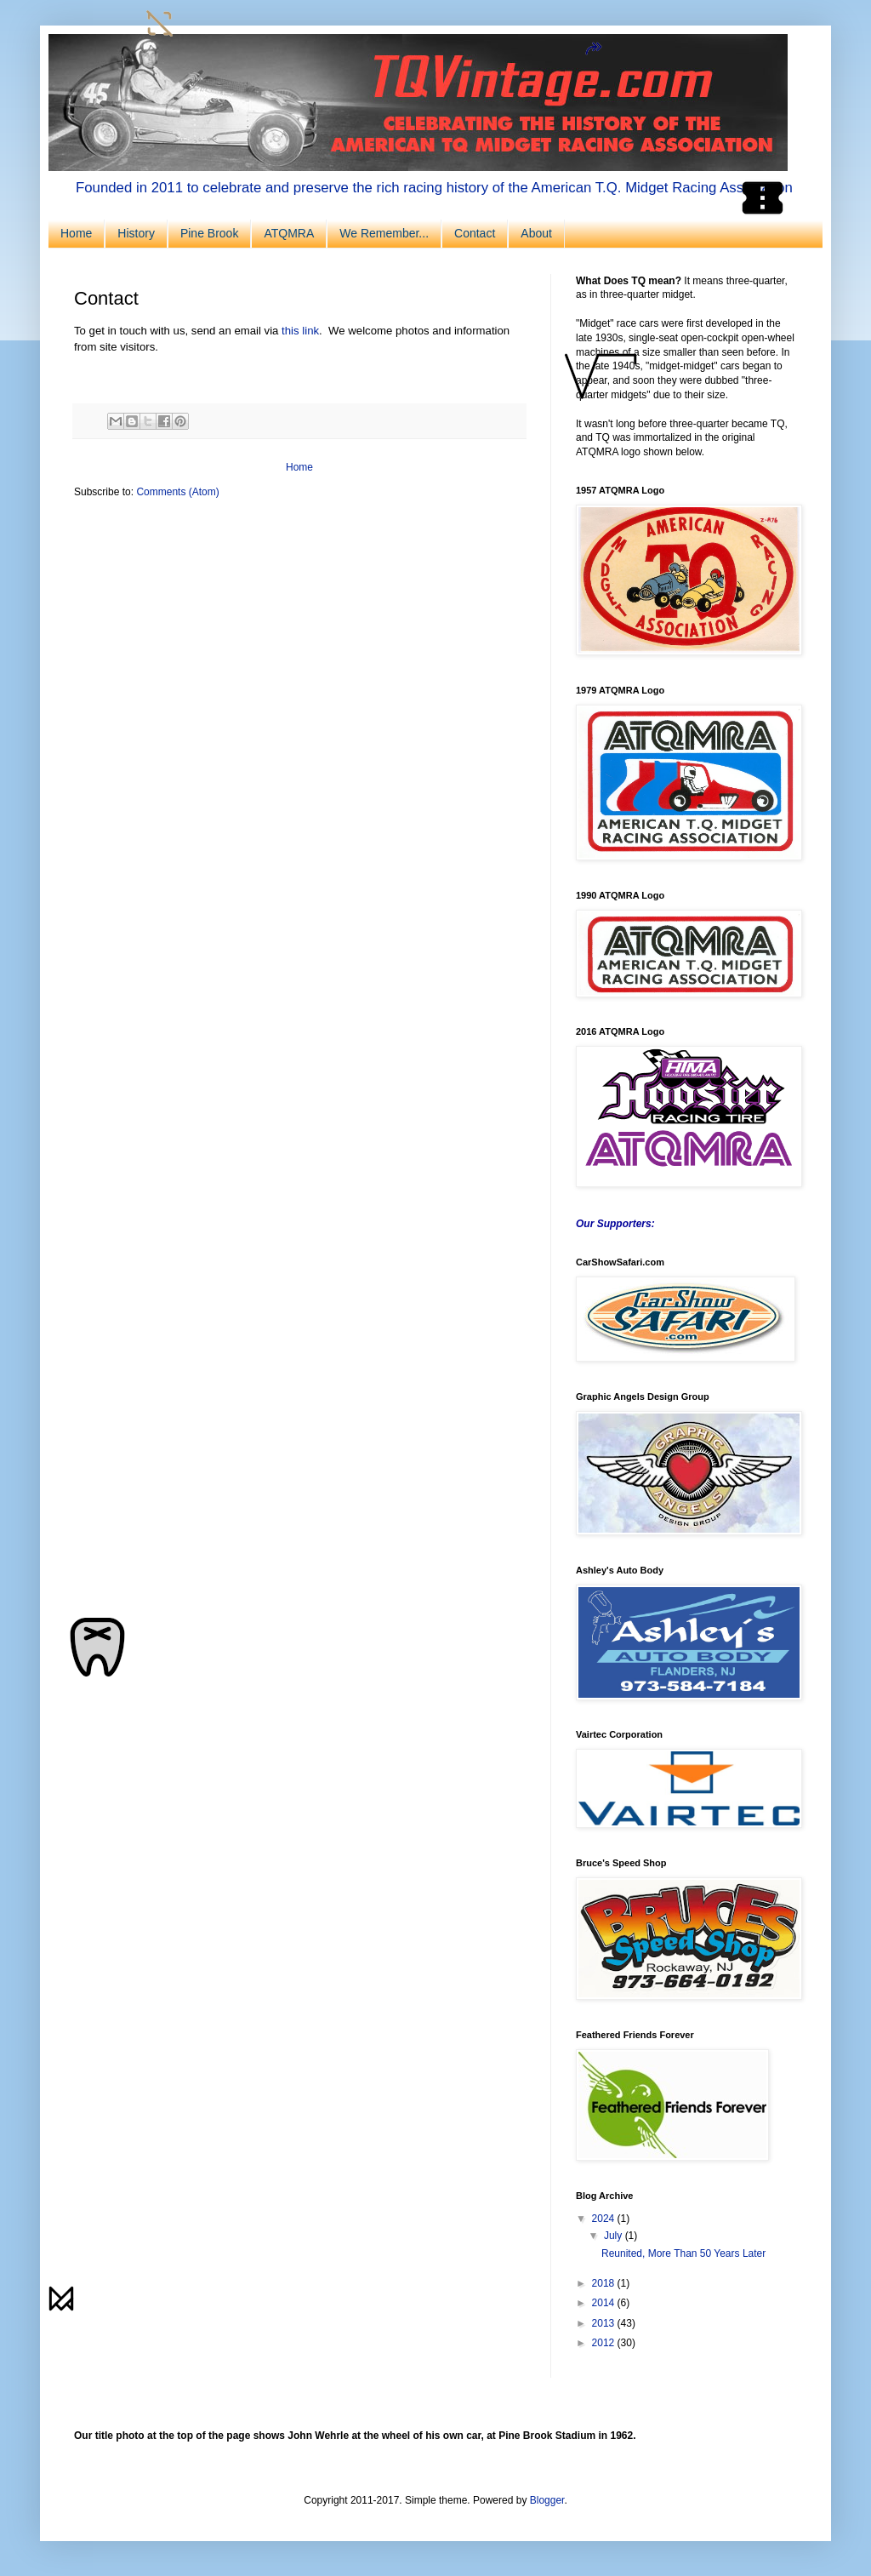  I want to click on forward message or content to multiple recipients, so click(594, 49).